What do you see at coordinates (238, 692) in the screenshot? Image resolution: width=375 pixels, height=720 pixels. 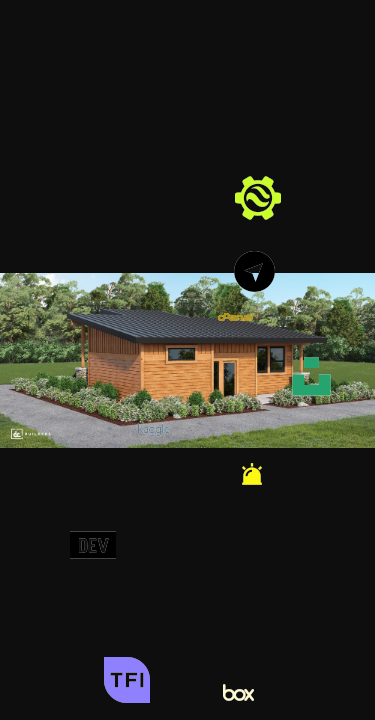 I see `open Box cloud storage app` at bounding box center [238, 692].